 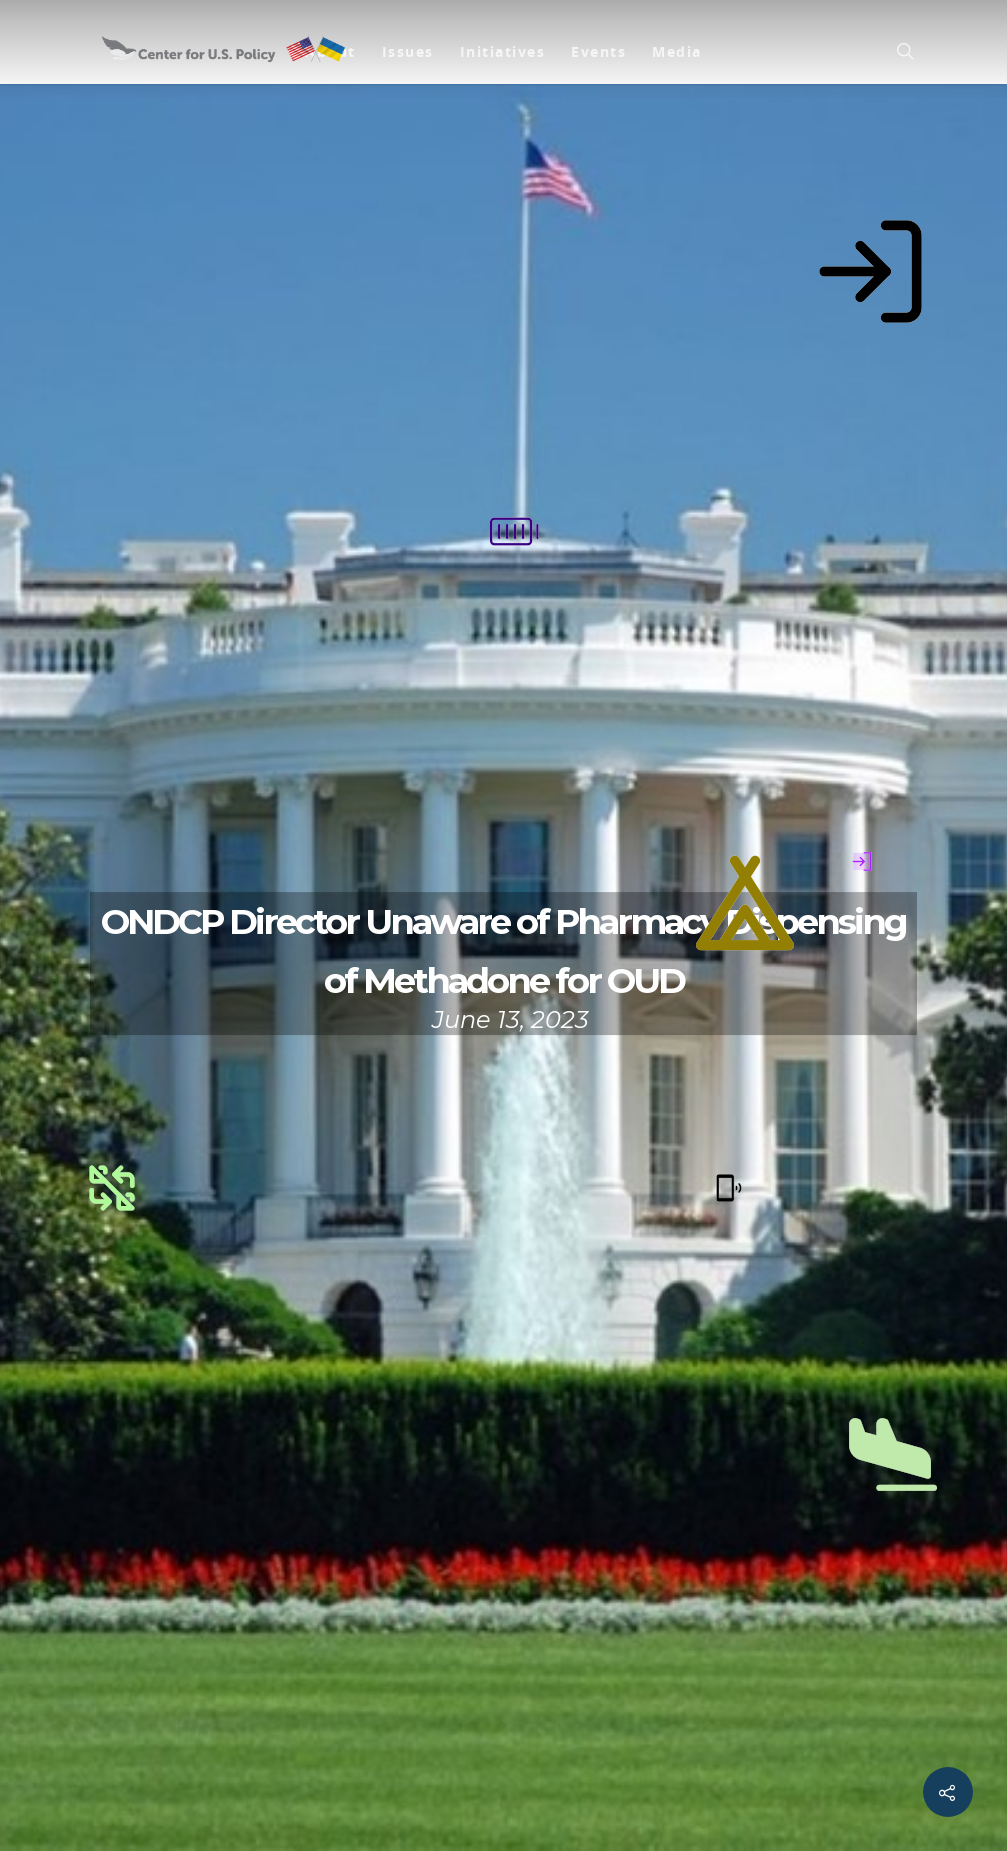 I want to click on incoming call or notification on connected device, so click(x=729, y=1188).